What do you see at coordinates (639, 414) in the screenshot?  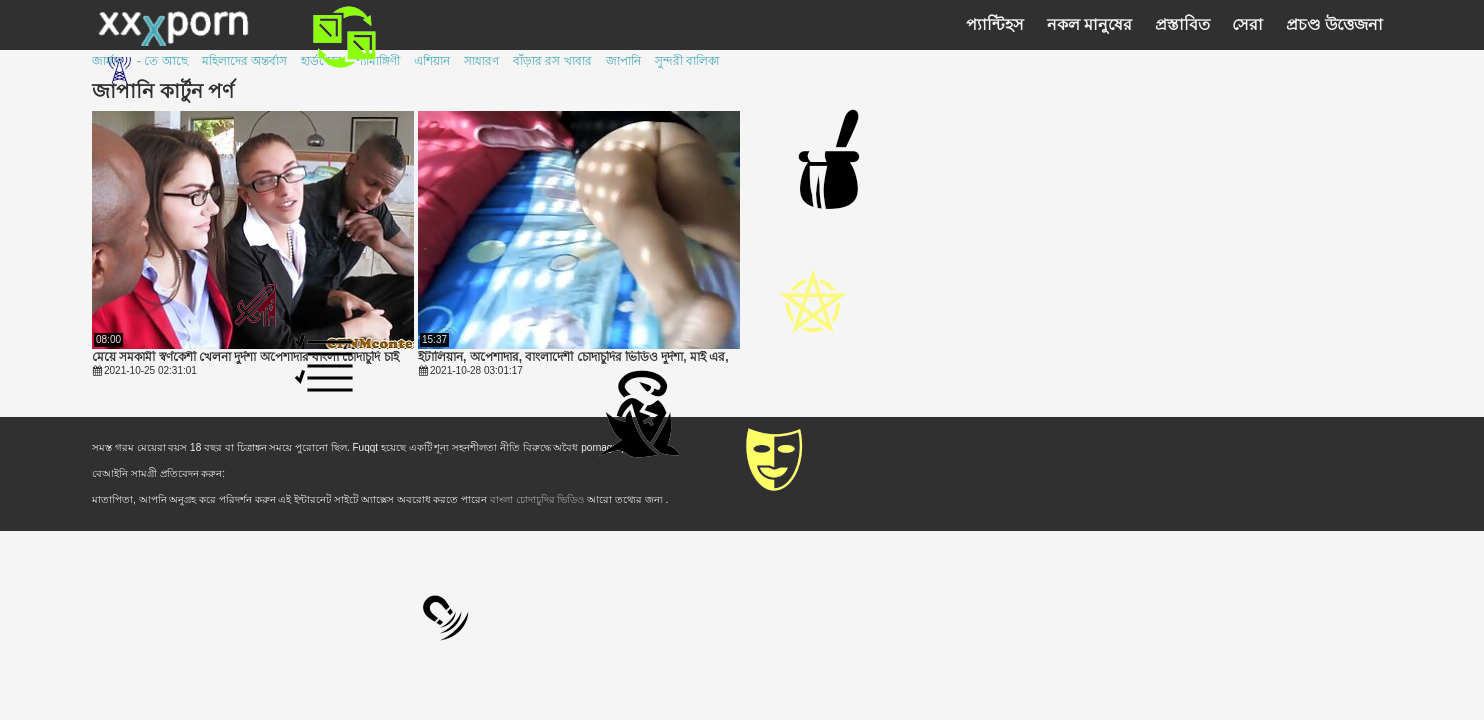 I see `alien or sci-fi themed game item` at bounding box center [639, 414].